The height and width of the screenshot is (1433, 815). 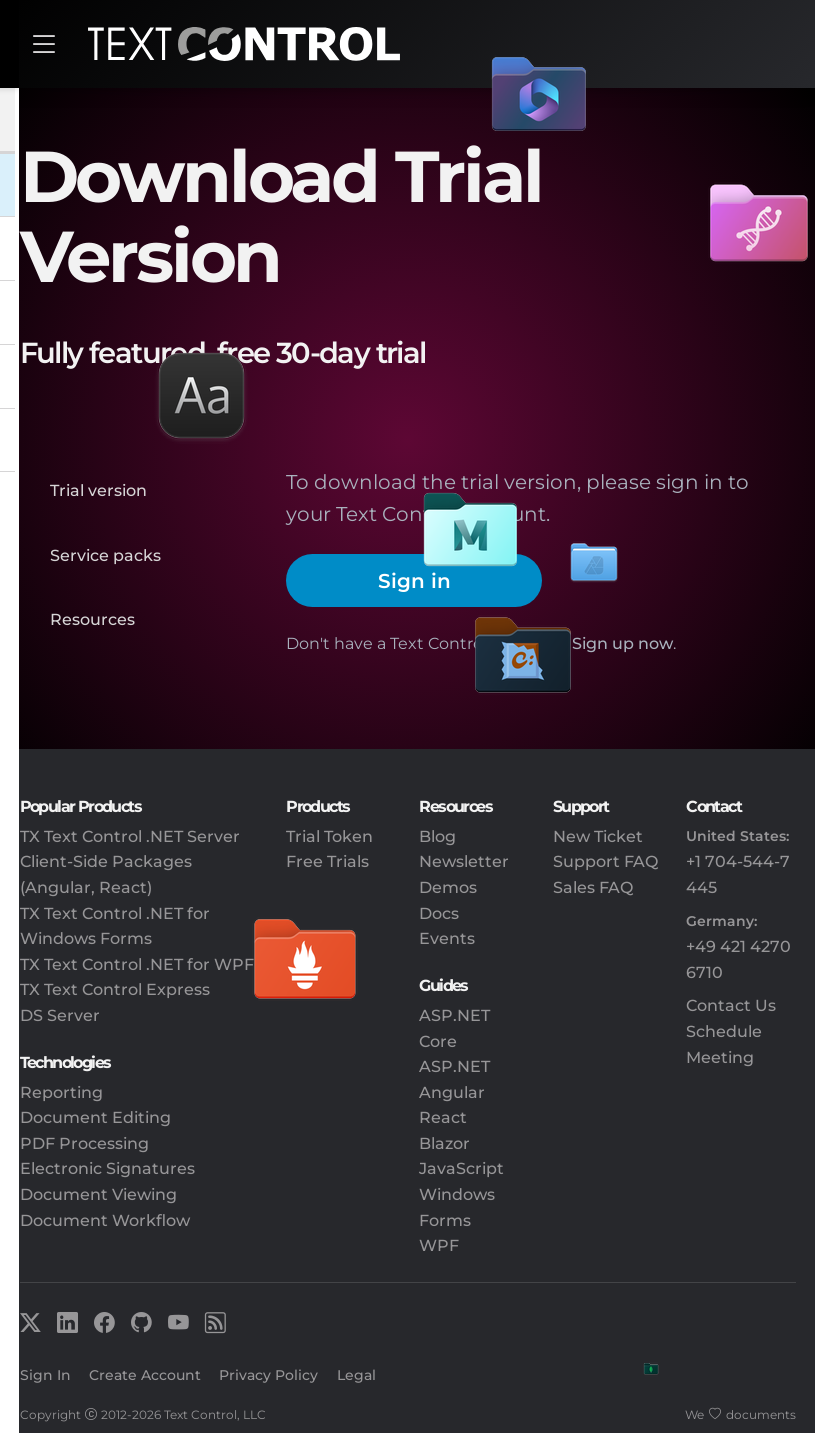 I want to click on open biology course files, so click(x=758, y=225).